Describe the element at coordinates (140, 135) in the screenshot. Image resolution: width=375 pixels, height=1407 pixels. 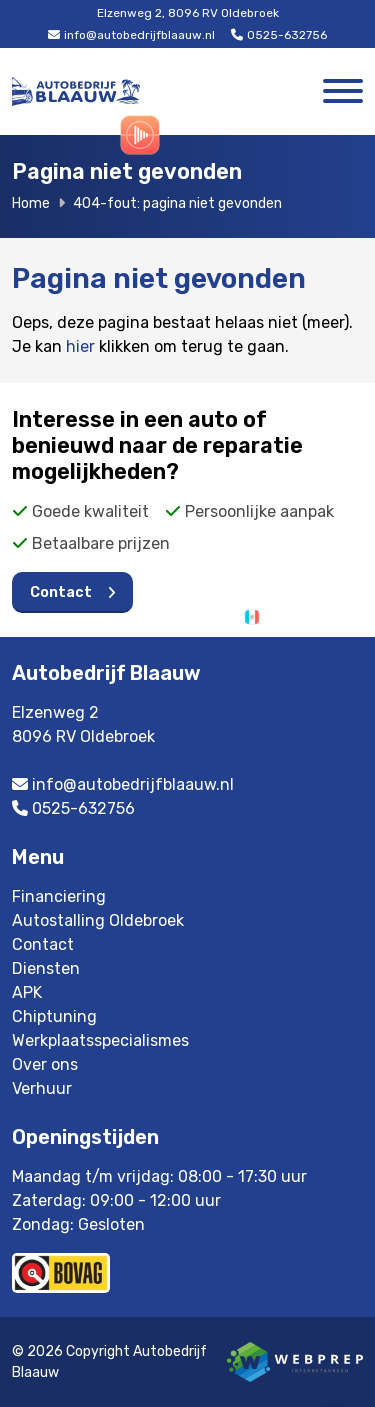
I see `open audiotube music streaming app` at that location.